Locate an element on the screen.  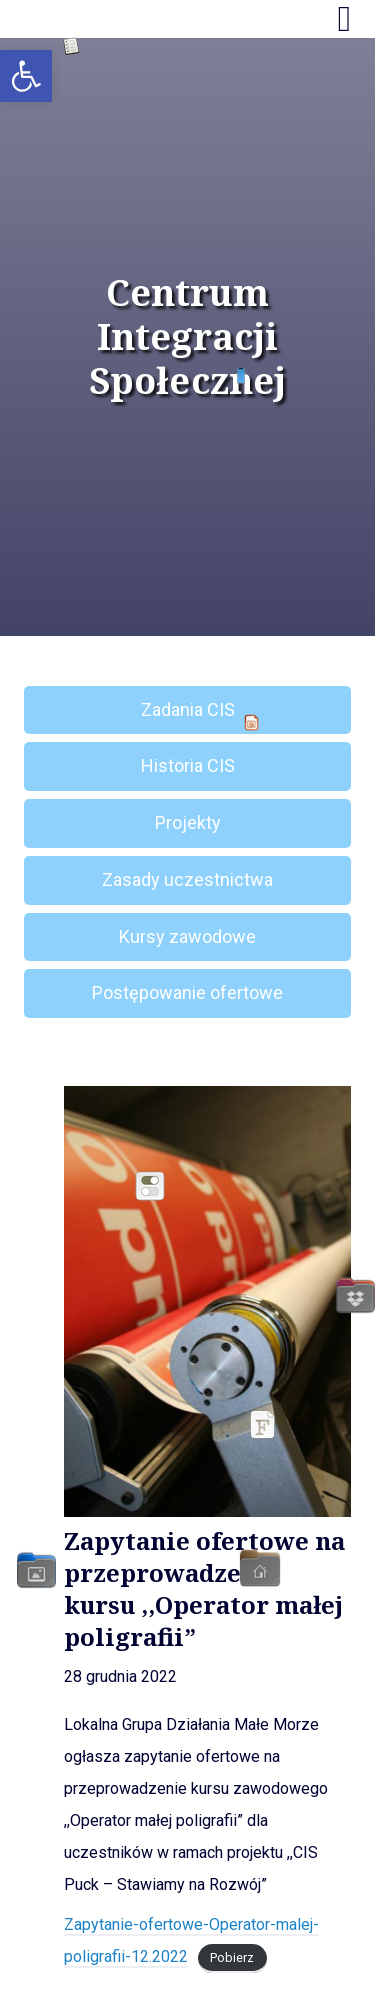
access your home folder is located at coordinates (260, 1568).